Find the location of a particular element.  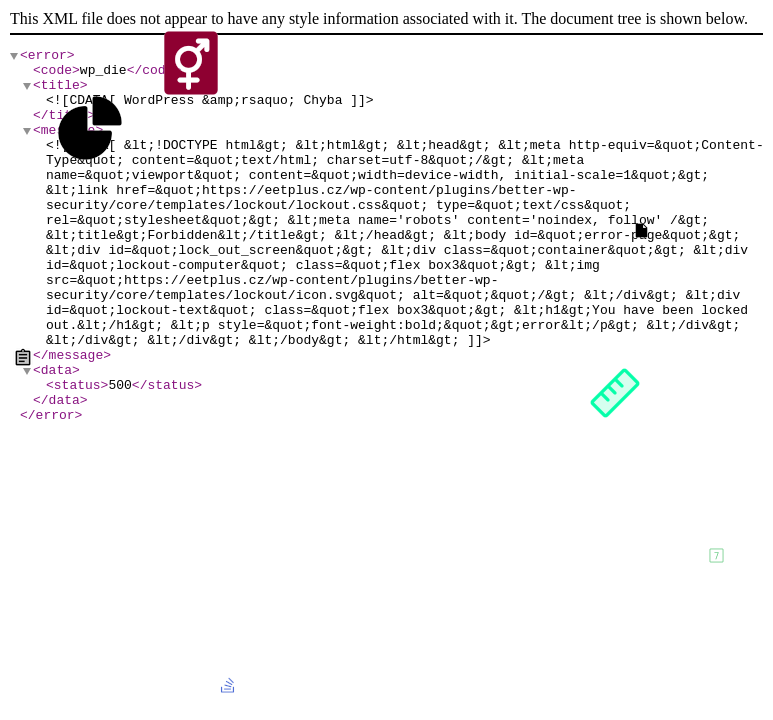

visit stack overflow for programming help is located at coordinates (227, 685).